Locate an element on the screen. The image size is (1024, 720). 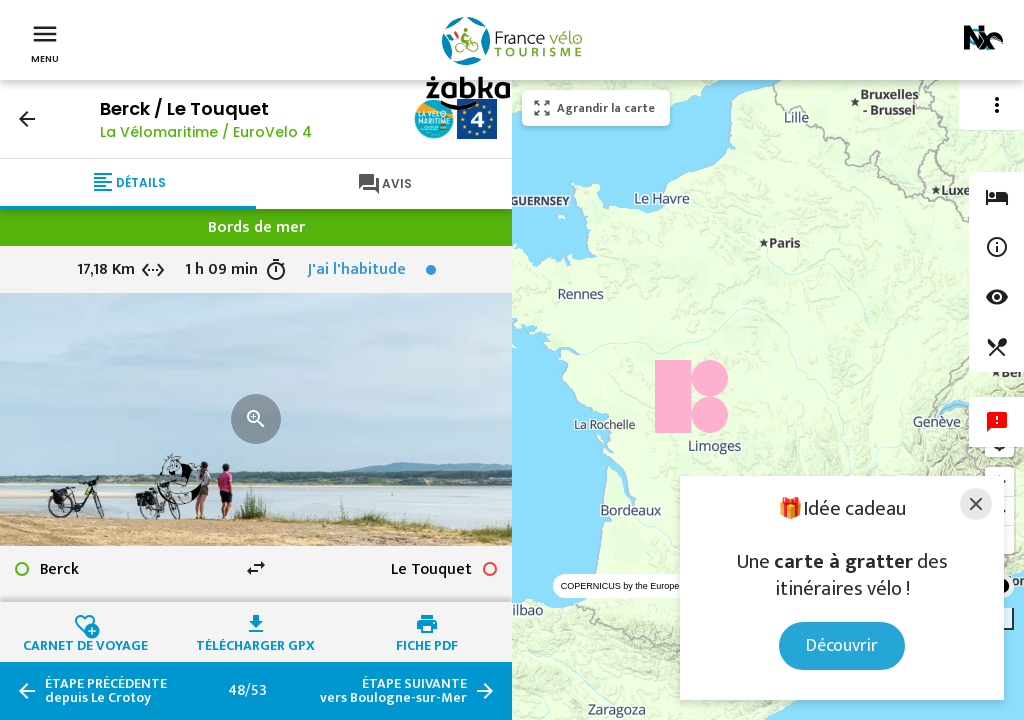
icons8 logo is located at coordinates (691, 396).